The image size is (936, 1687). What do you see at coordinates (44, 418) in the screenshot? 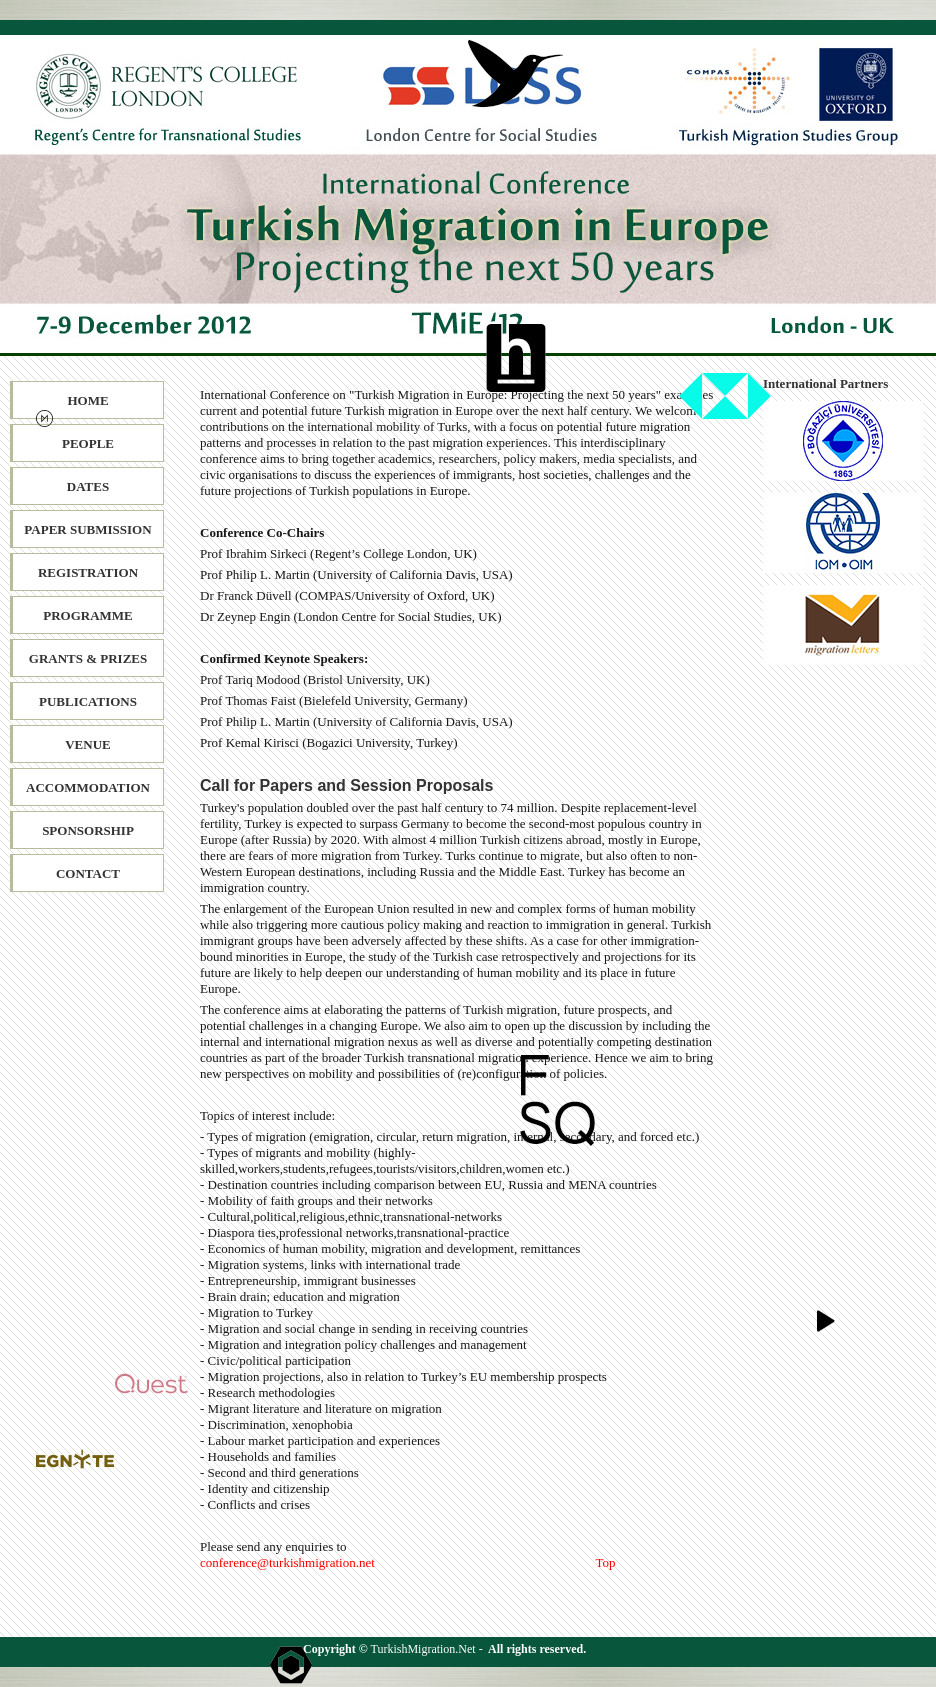
I see `osmc media center application logo` at bounding box center [44, 418].